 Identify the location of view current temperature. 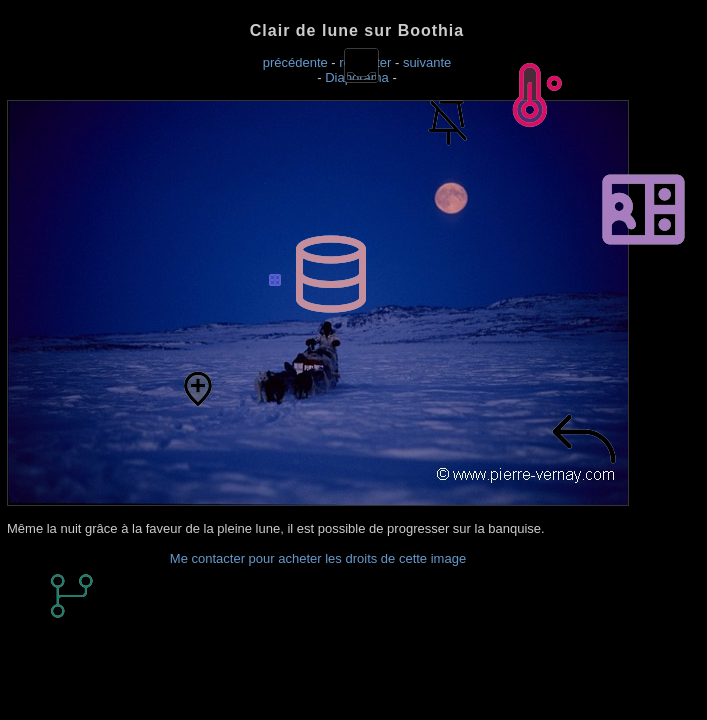
(532, 95).